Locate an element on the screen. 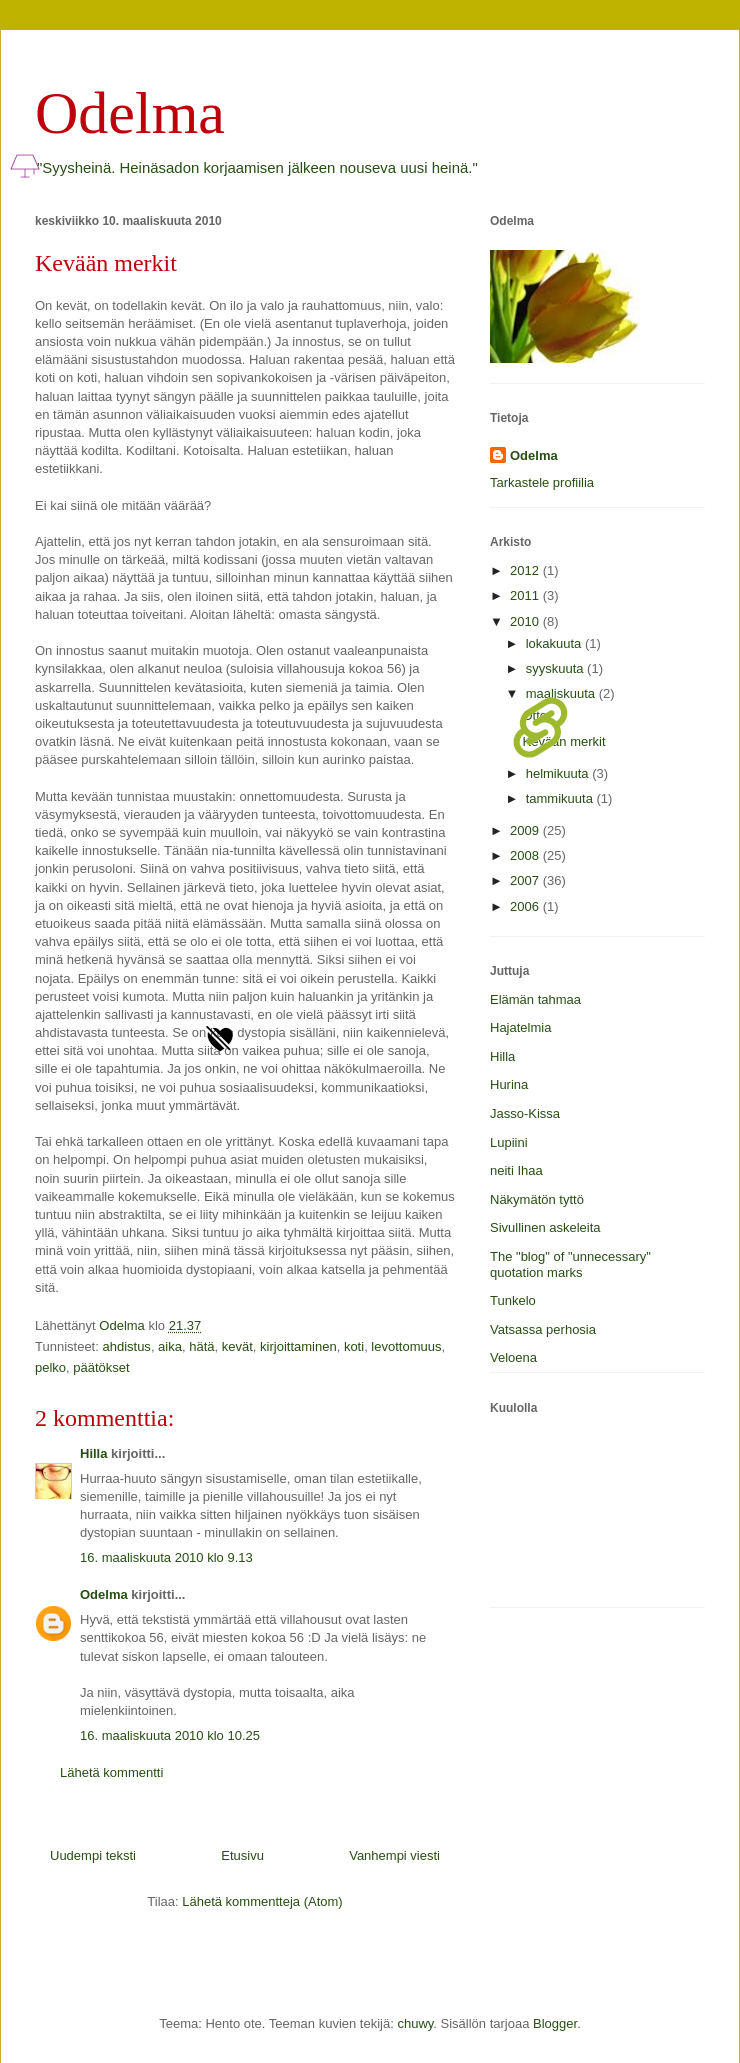  toggle desk lamp or reading light is located at coordinates (25, 166).